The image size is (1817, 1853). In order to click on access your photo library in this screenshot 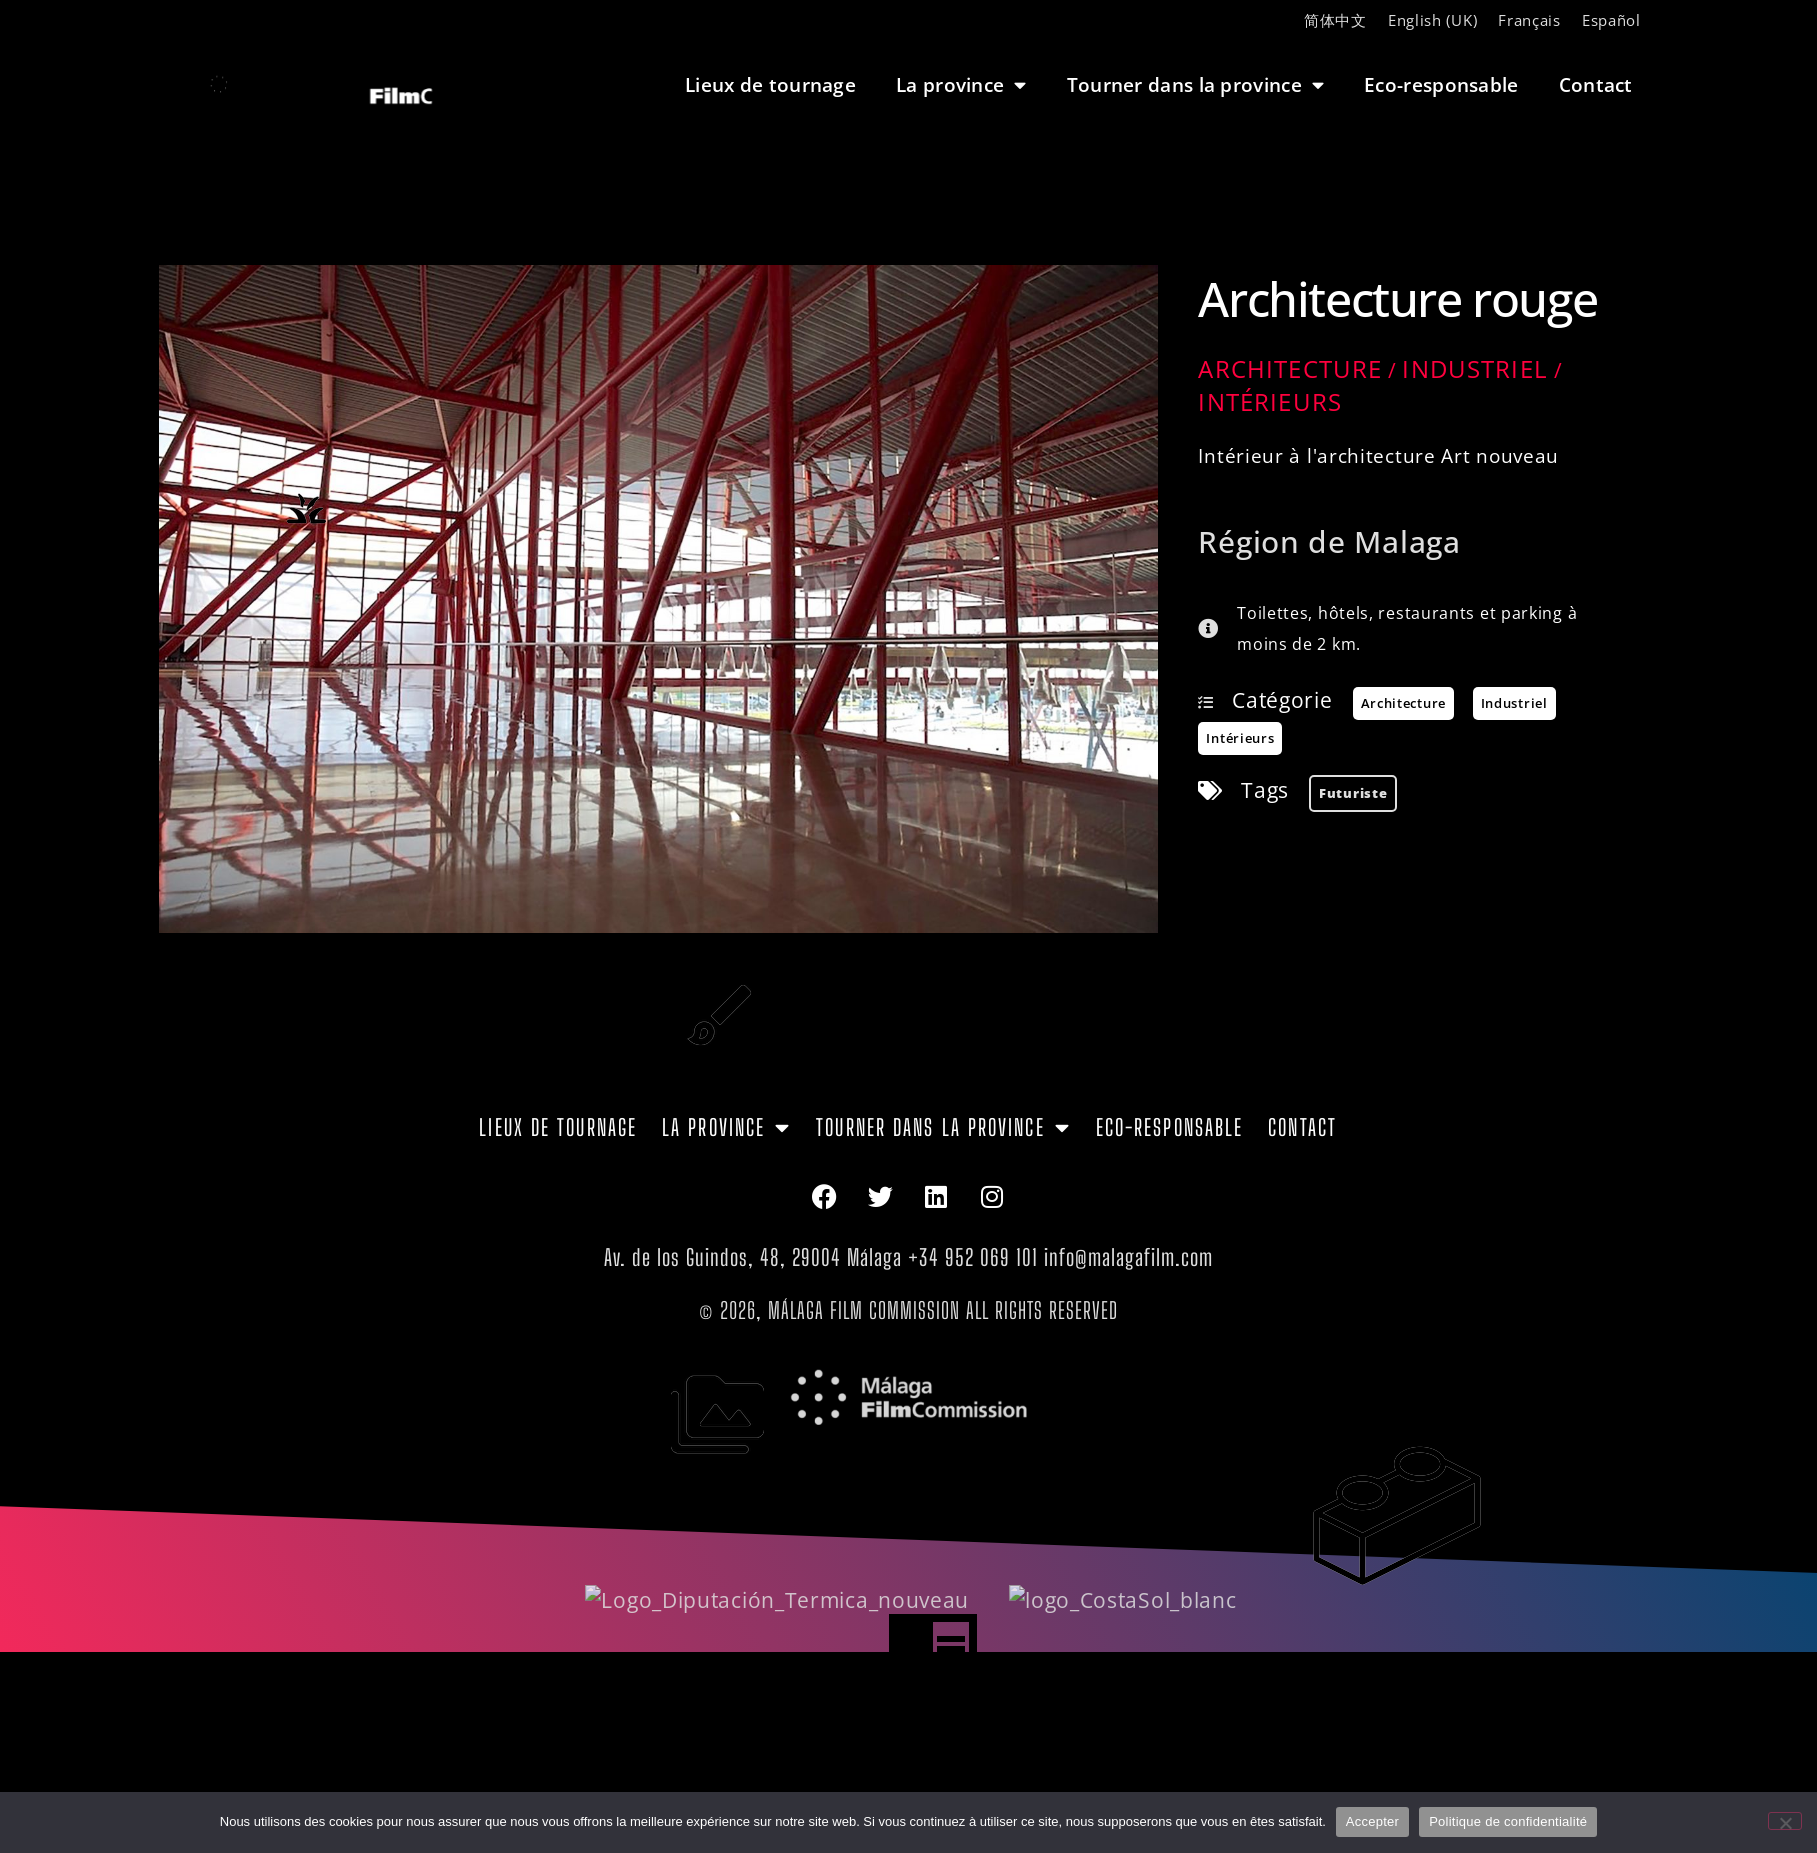, I will do `click(717, 1414)`.